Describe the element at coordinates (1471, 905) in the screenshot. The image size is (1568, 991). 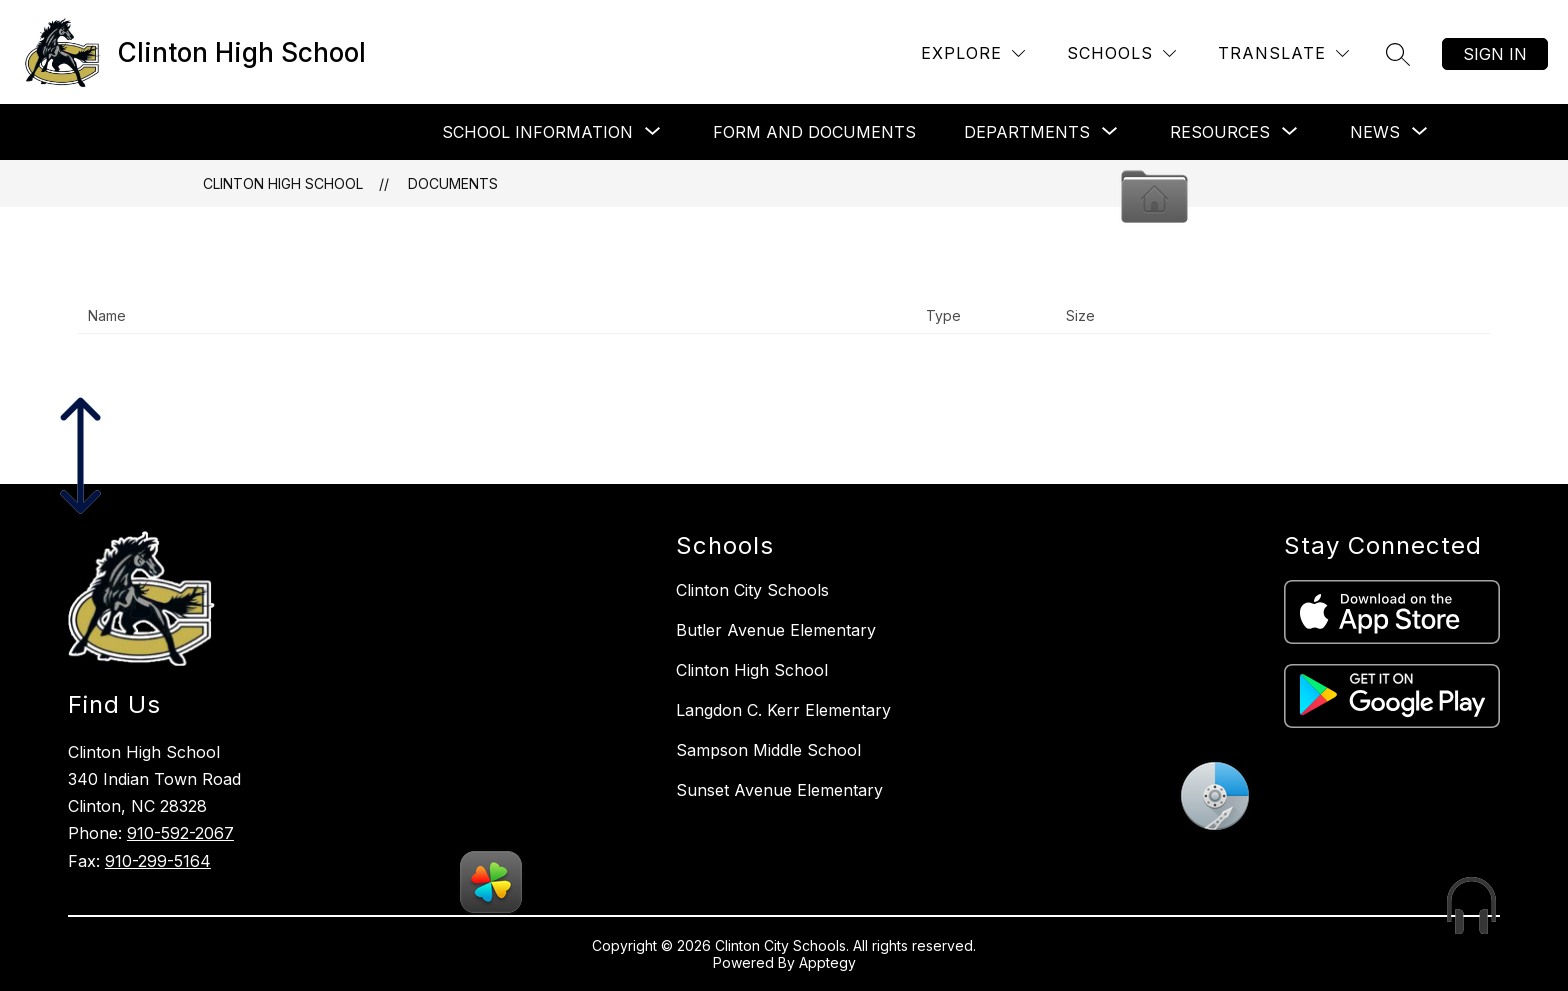
I see `open the audio player app` at that location.